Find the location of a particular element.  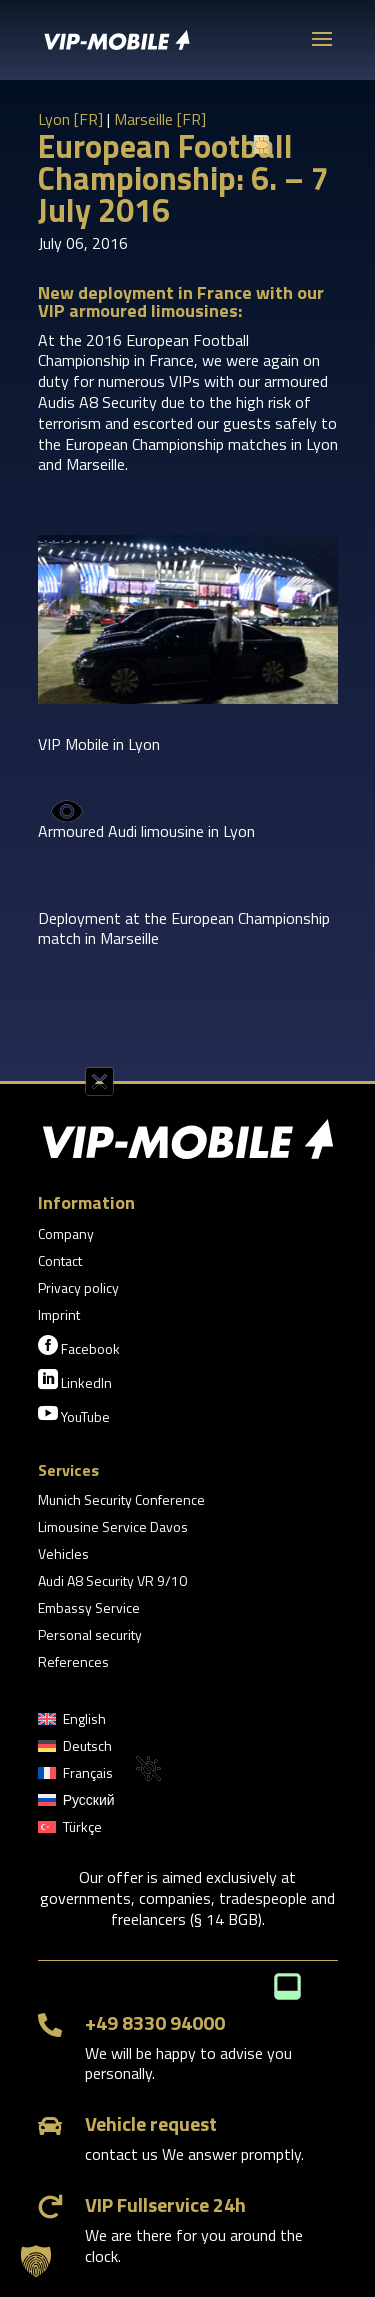

toggle visibility of an item or element is located at coordinates (67, 812).